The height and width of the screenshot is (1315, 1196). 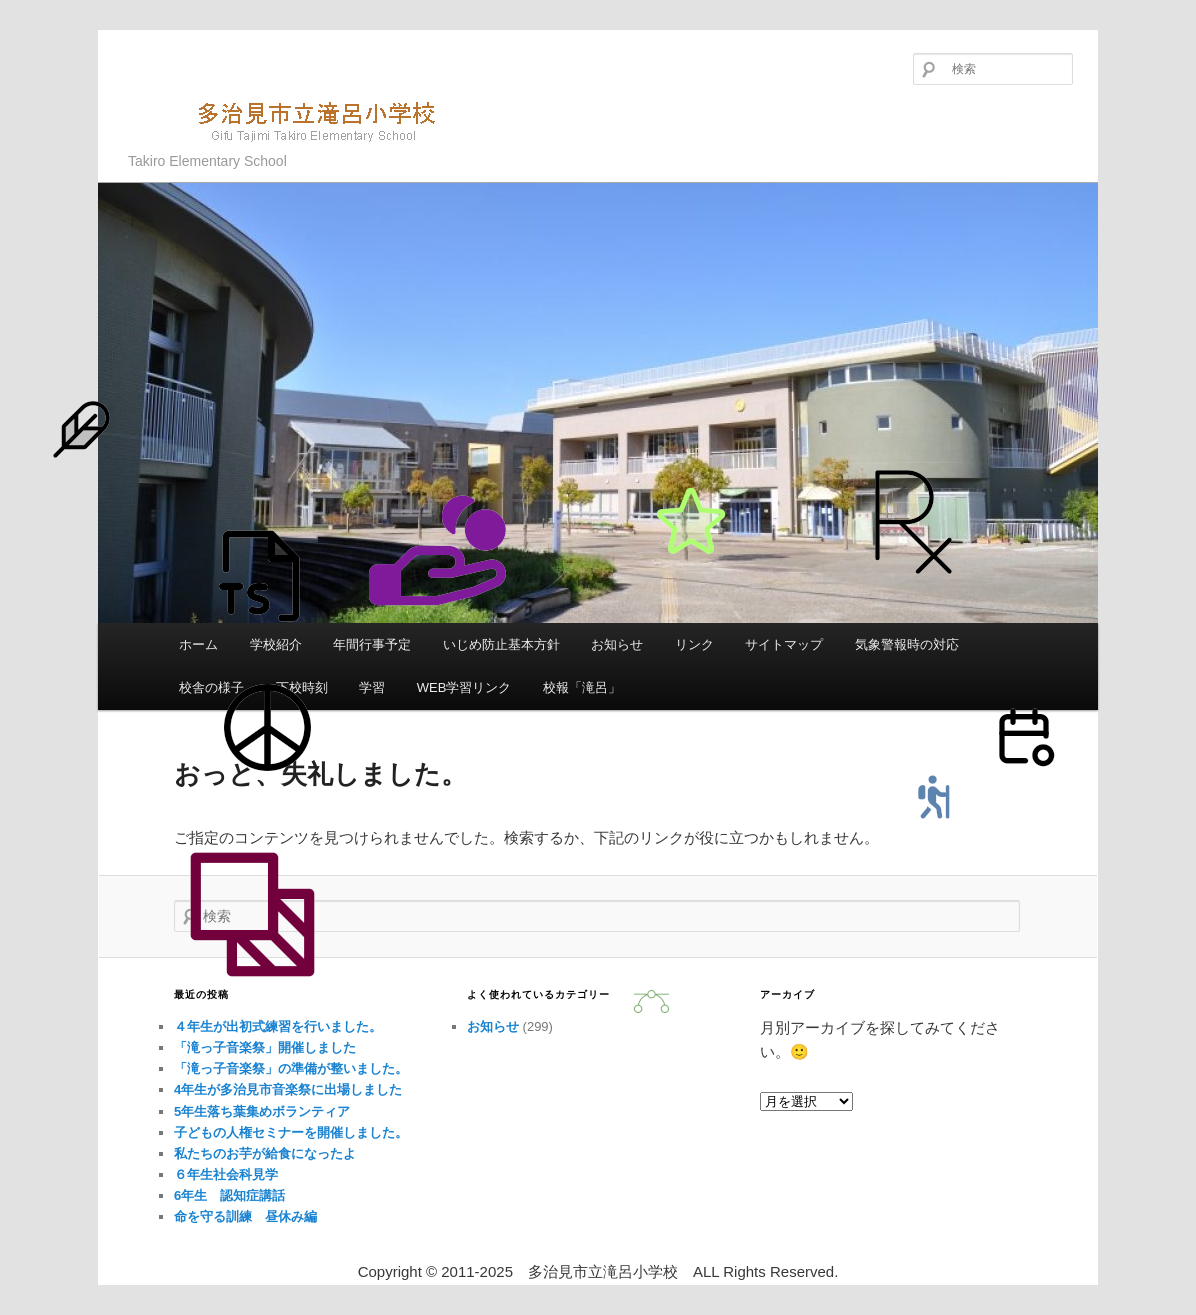 What do you see at coordinates (691, 522) in the screenshot?
I see `add to favorites` at bounding box center [691, 522].